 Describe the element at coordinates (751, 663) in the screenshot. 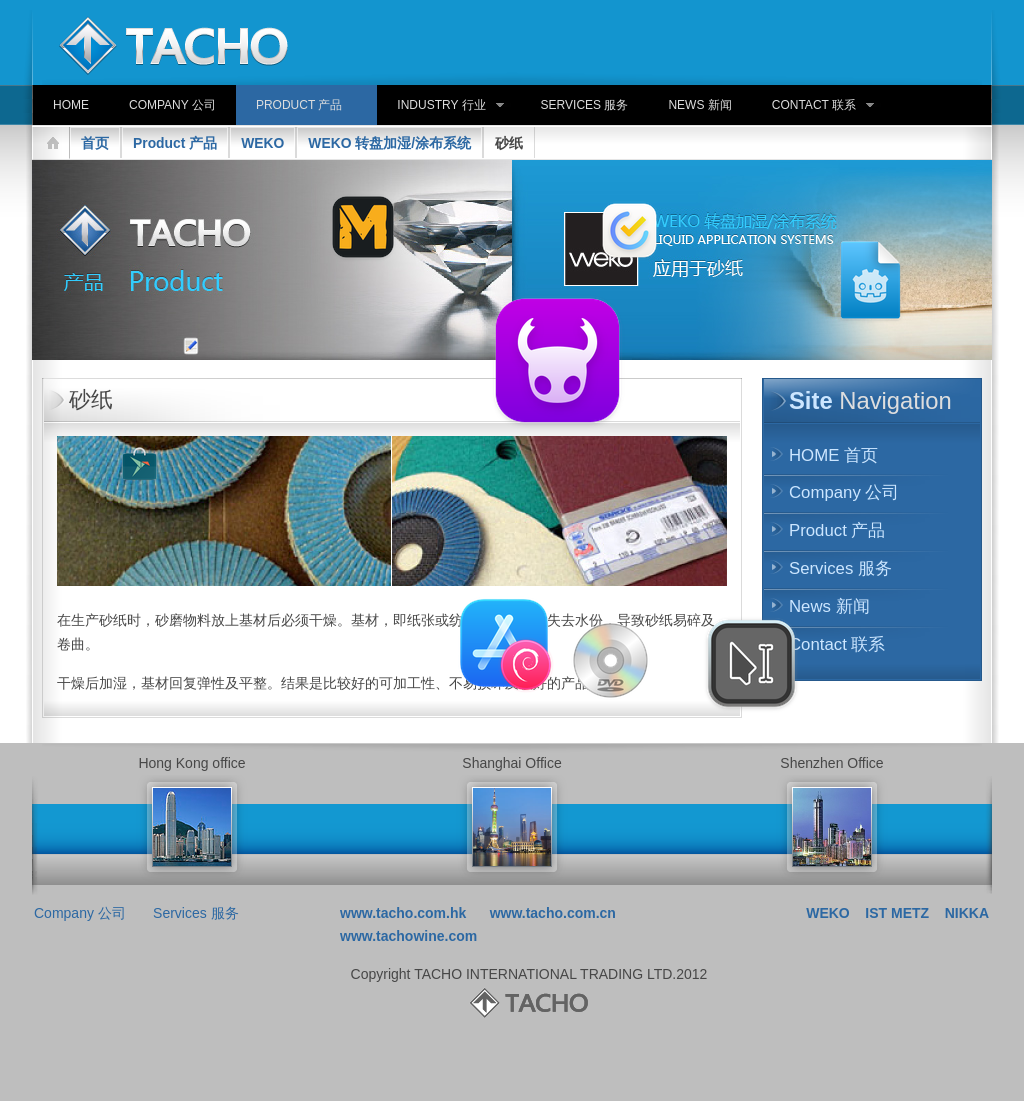

I see `open cursor and pointer preferences` at that location.